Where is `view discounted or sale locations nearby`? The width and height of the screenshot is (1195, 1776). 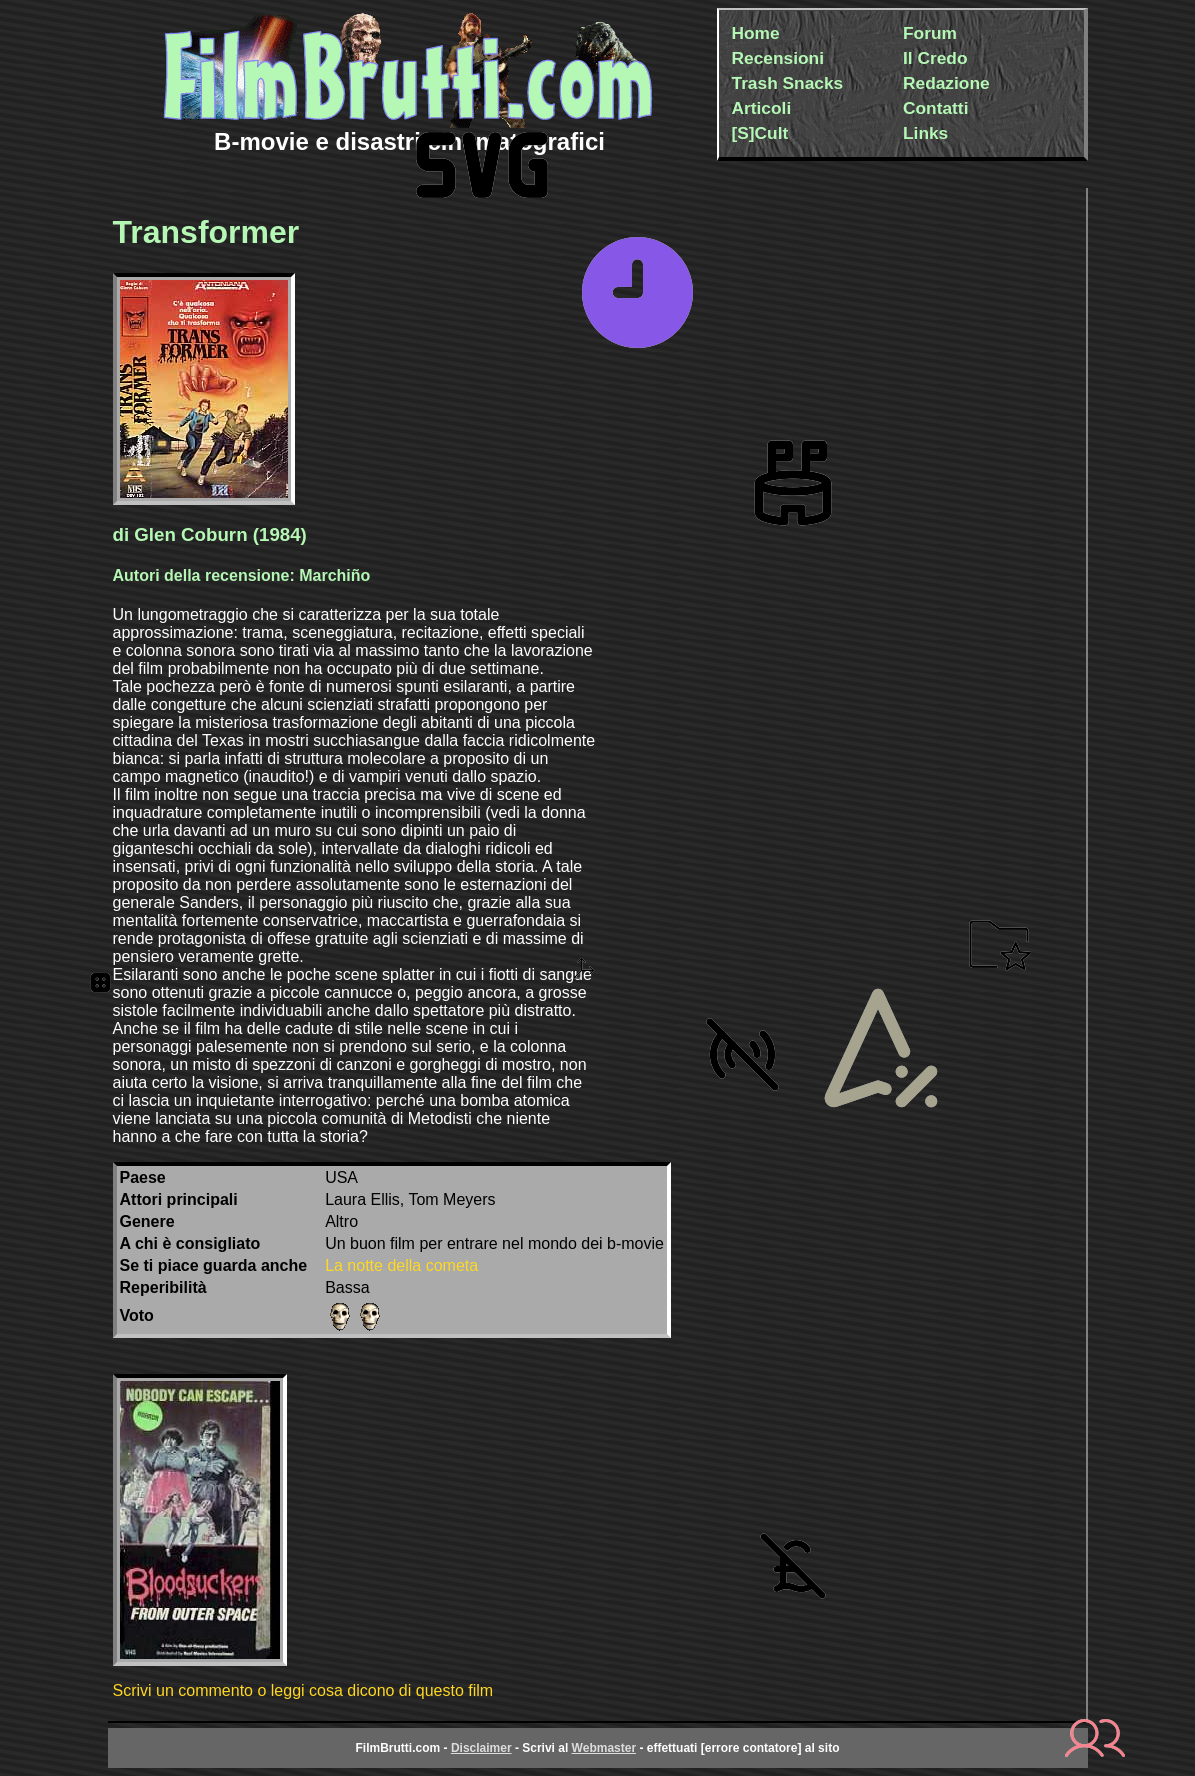 view discounted or sale locations nearby is located at coordinates (878, 1048).